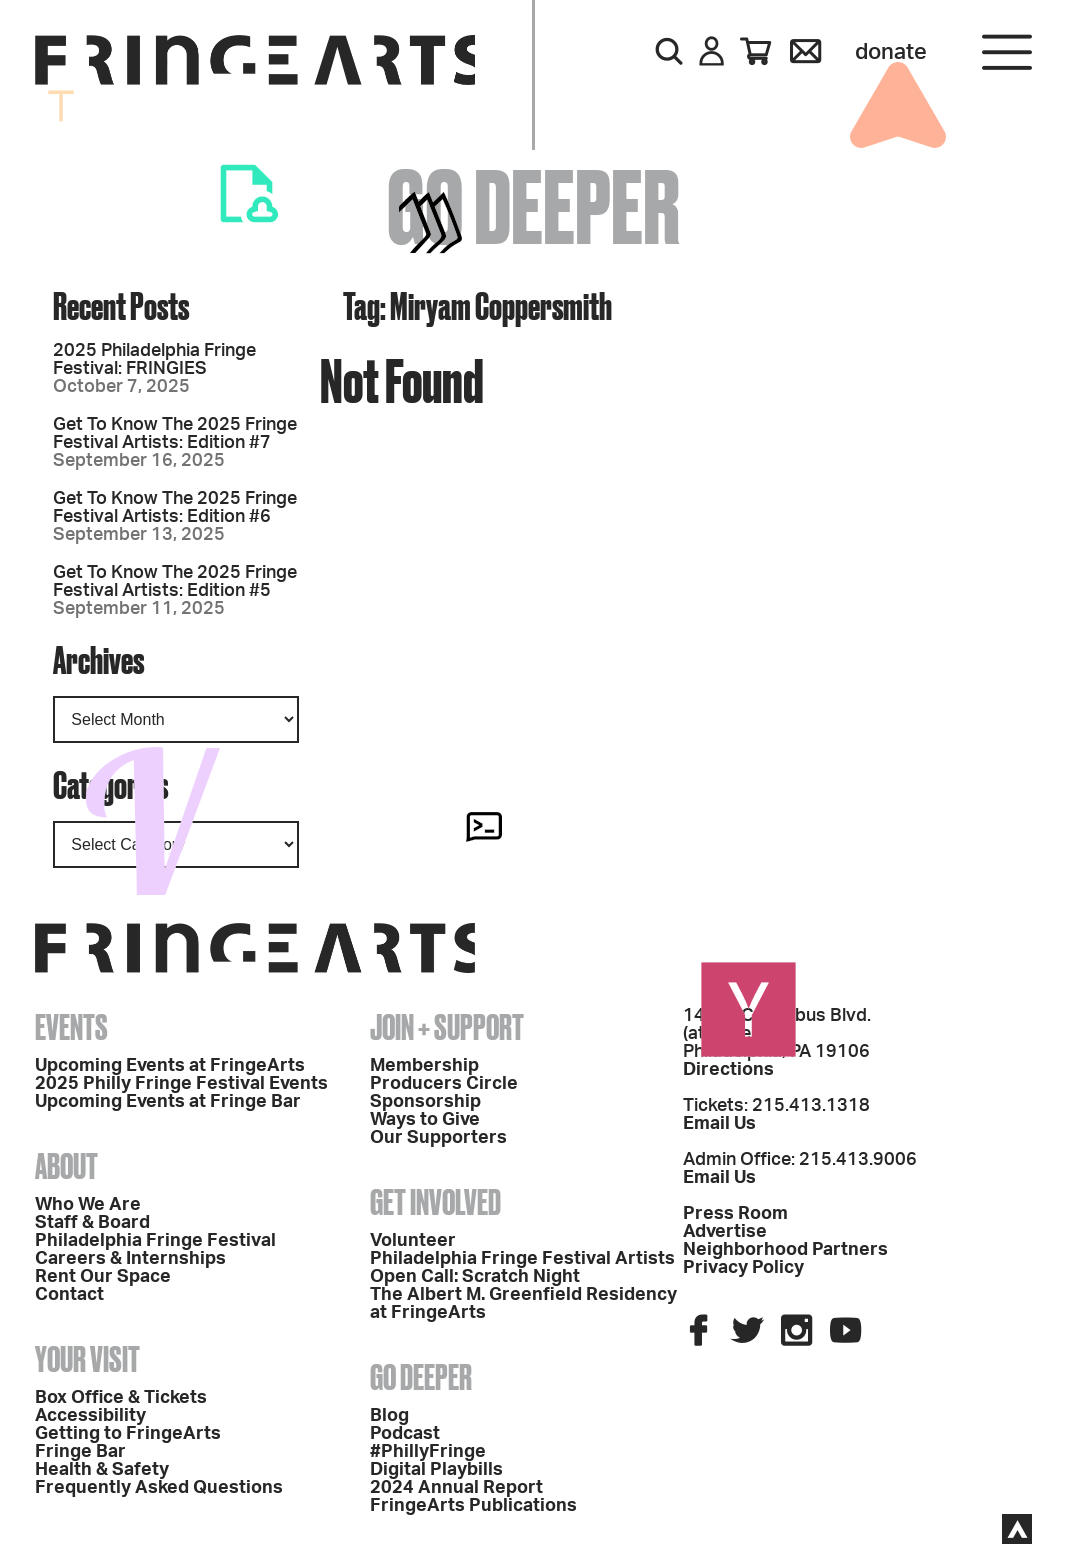 This screenshot has width=1067, height=1564. I want to click on spaceship brand logo, so click(898, 105).